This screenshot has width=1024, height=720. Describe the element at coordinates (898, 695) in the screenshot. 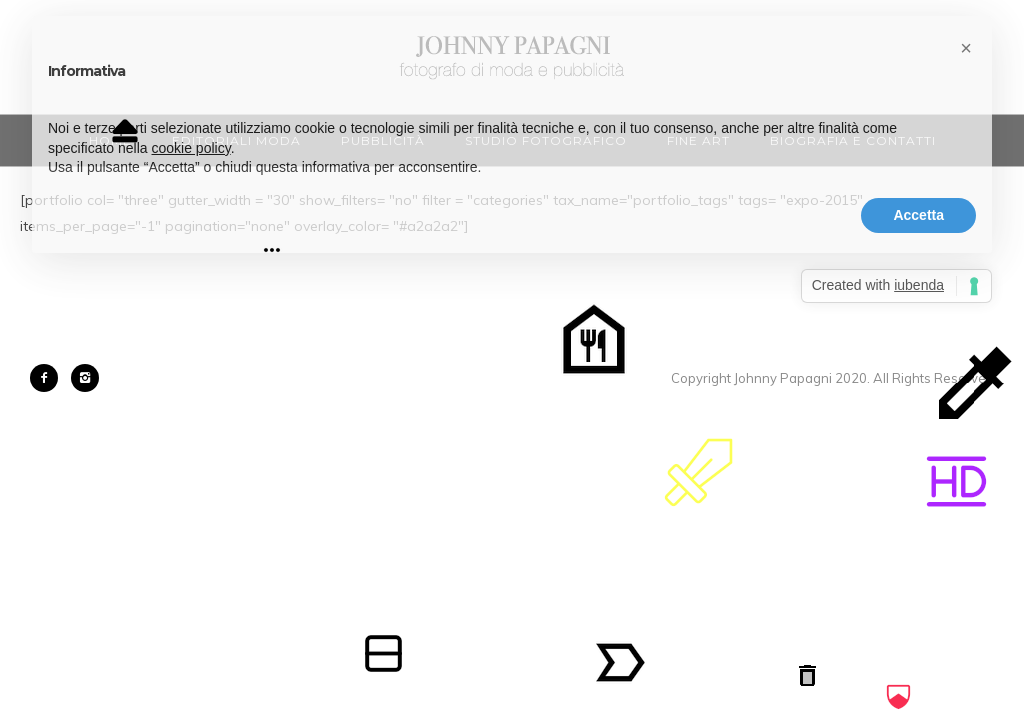

I see `access security or protection settings` at that location.